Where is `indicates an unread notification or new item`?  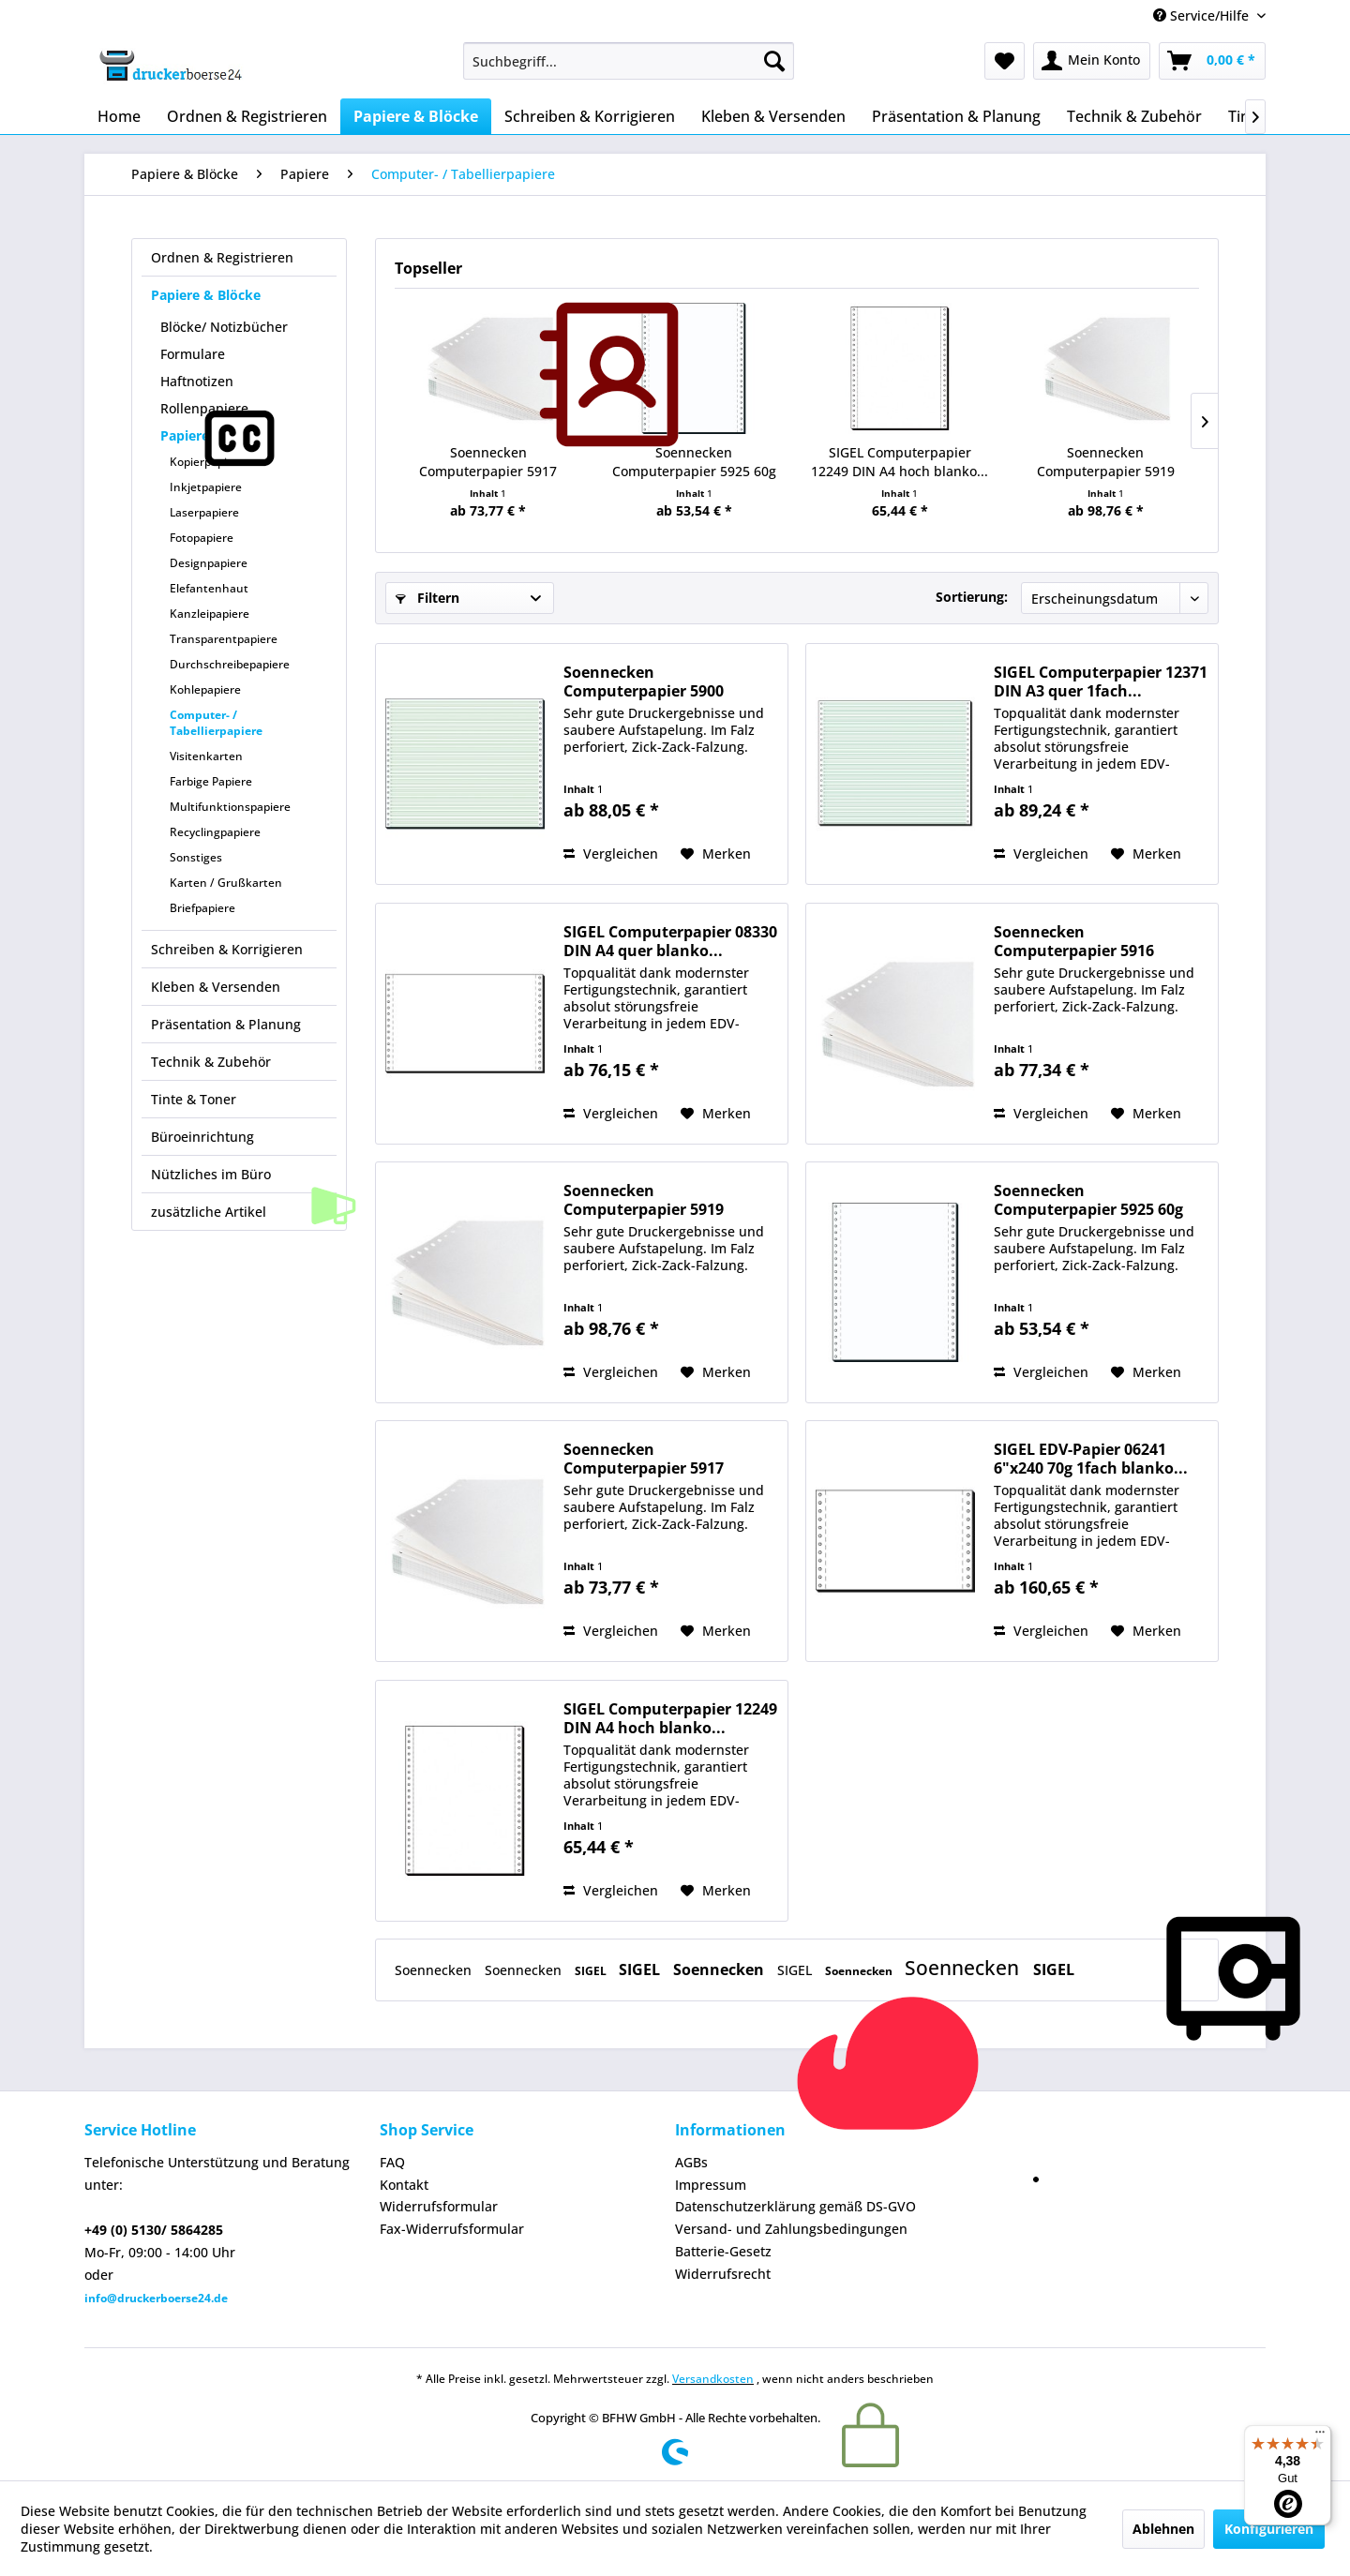
indicates an unread notification or new item is located at coordinates (1036, 2179).